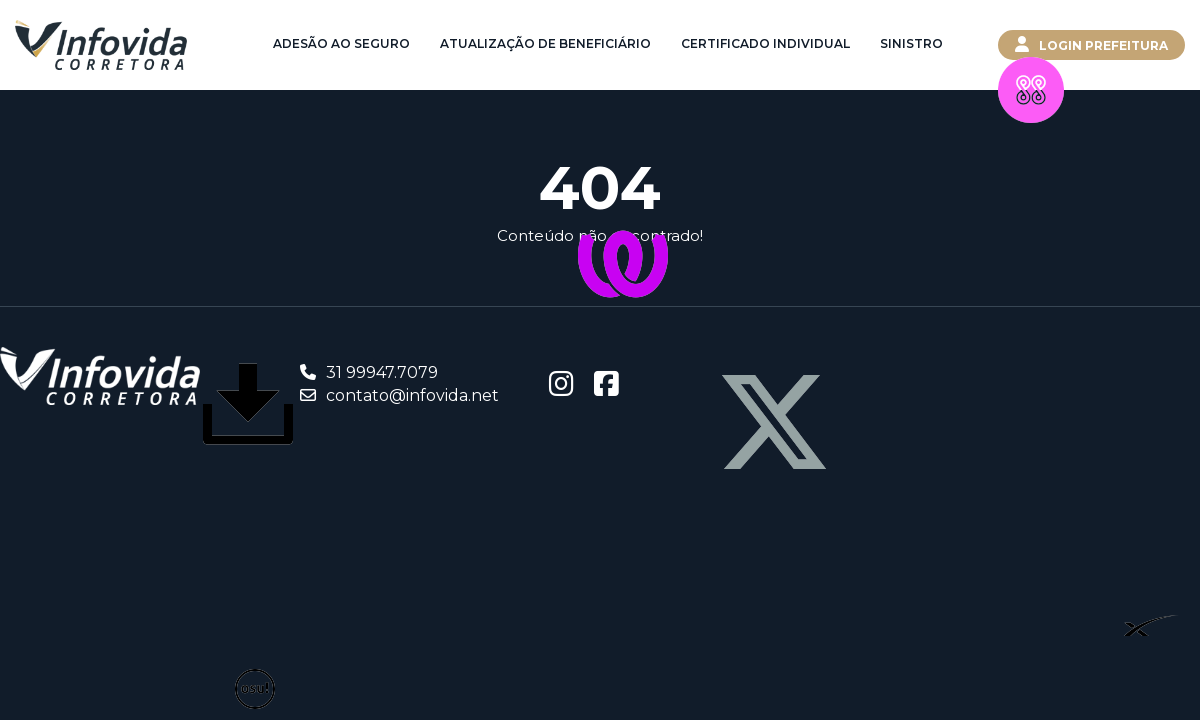 The width and height of the screenshot is (1200, 720). What do you see at coordinates (1031, 90) in the screenshot?
I see `open the StyleShare app` at bounding box center [1031, 90].